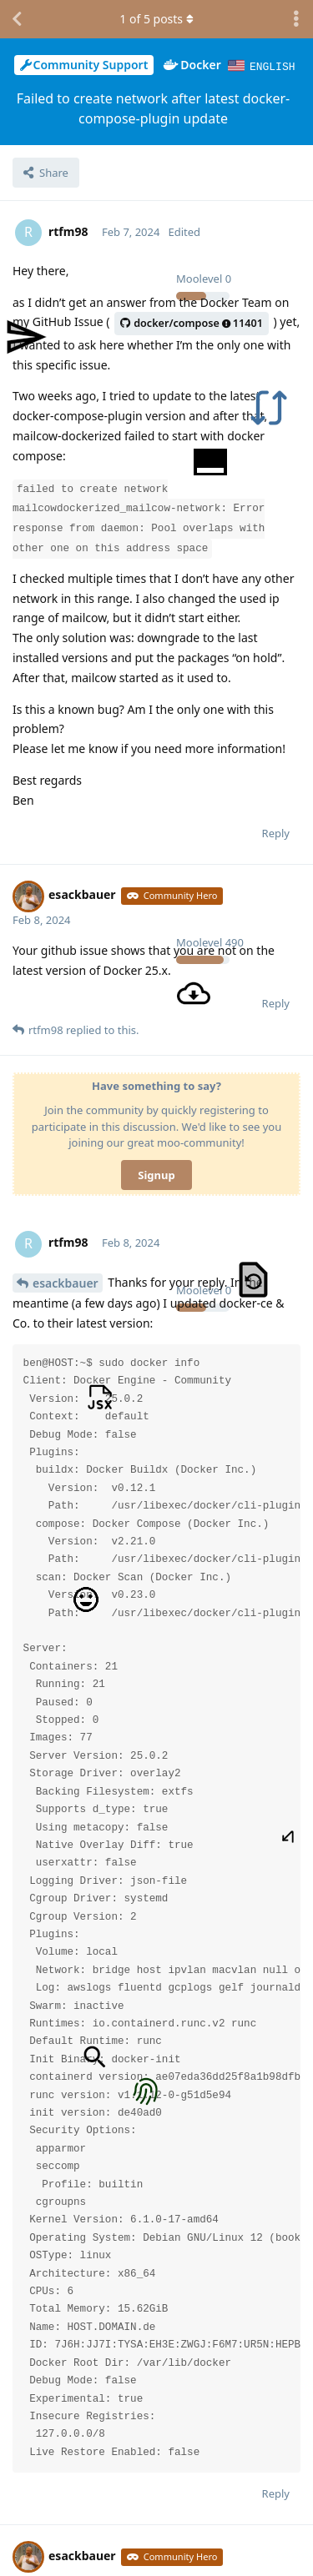 The image size is (313, 2576). What do you see at coordinates (86, 1599) in the screenshot?
I see `select your current mood or emotional state` at bounding box center [86, 1599].